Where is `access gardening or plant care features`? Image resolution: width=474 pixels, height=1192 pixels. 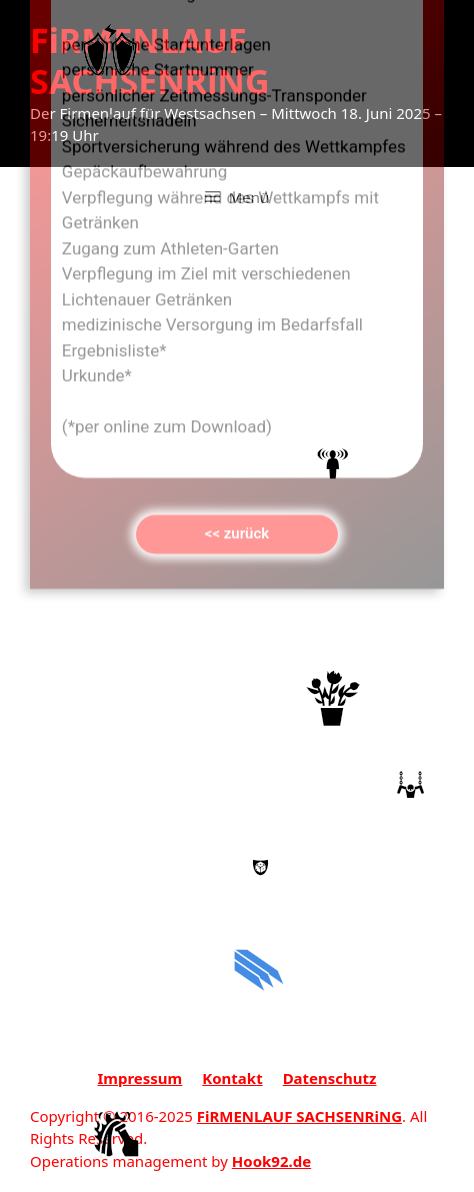 access gardening or plant care features is located at coordinates (332, 698).